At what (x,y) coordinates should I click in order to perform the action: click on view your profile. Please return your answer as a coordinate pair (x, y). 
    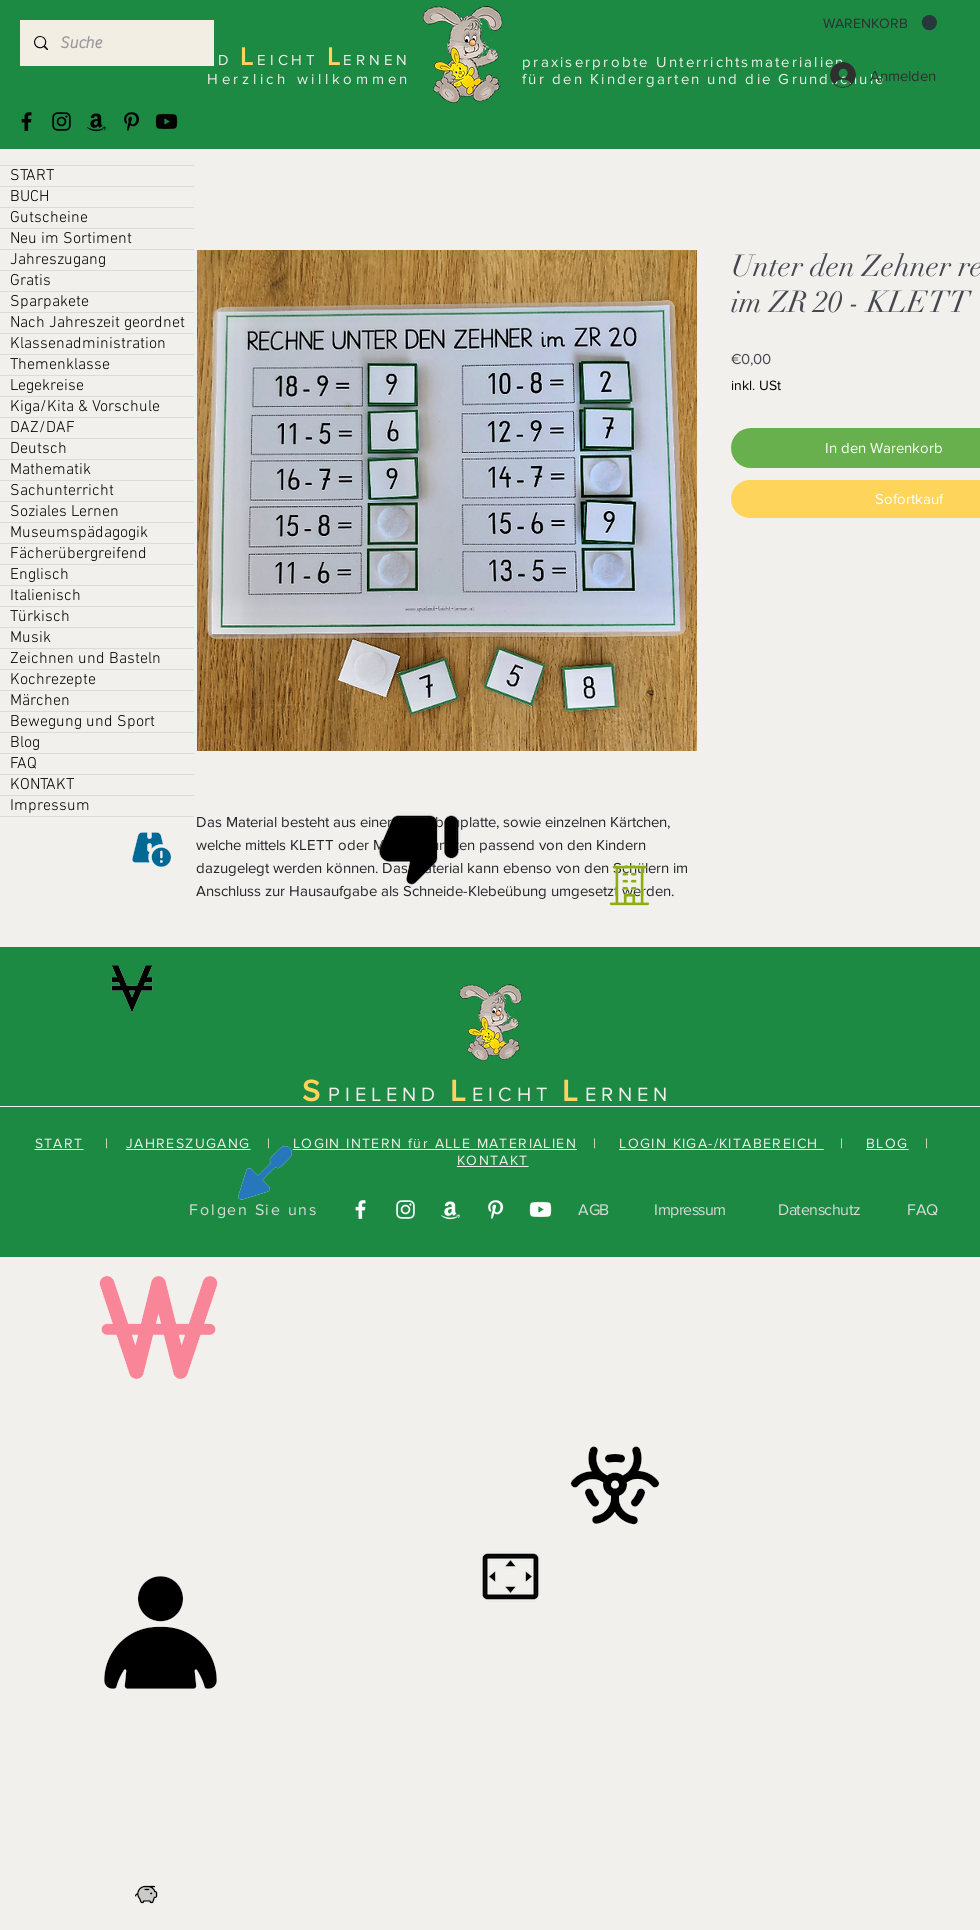
    Looking at the image, I should click on (160, 1632).